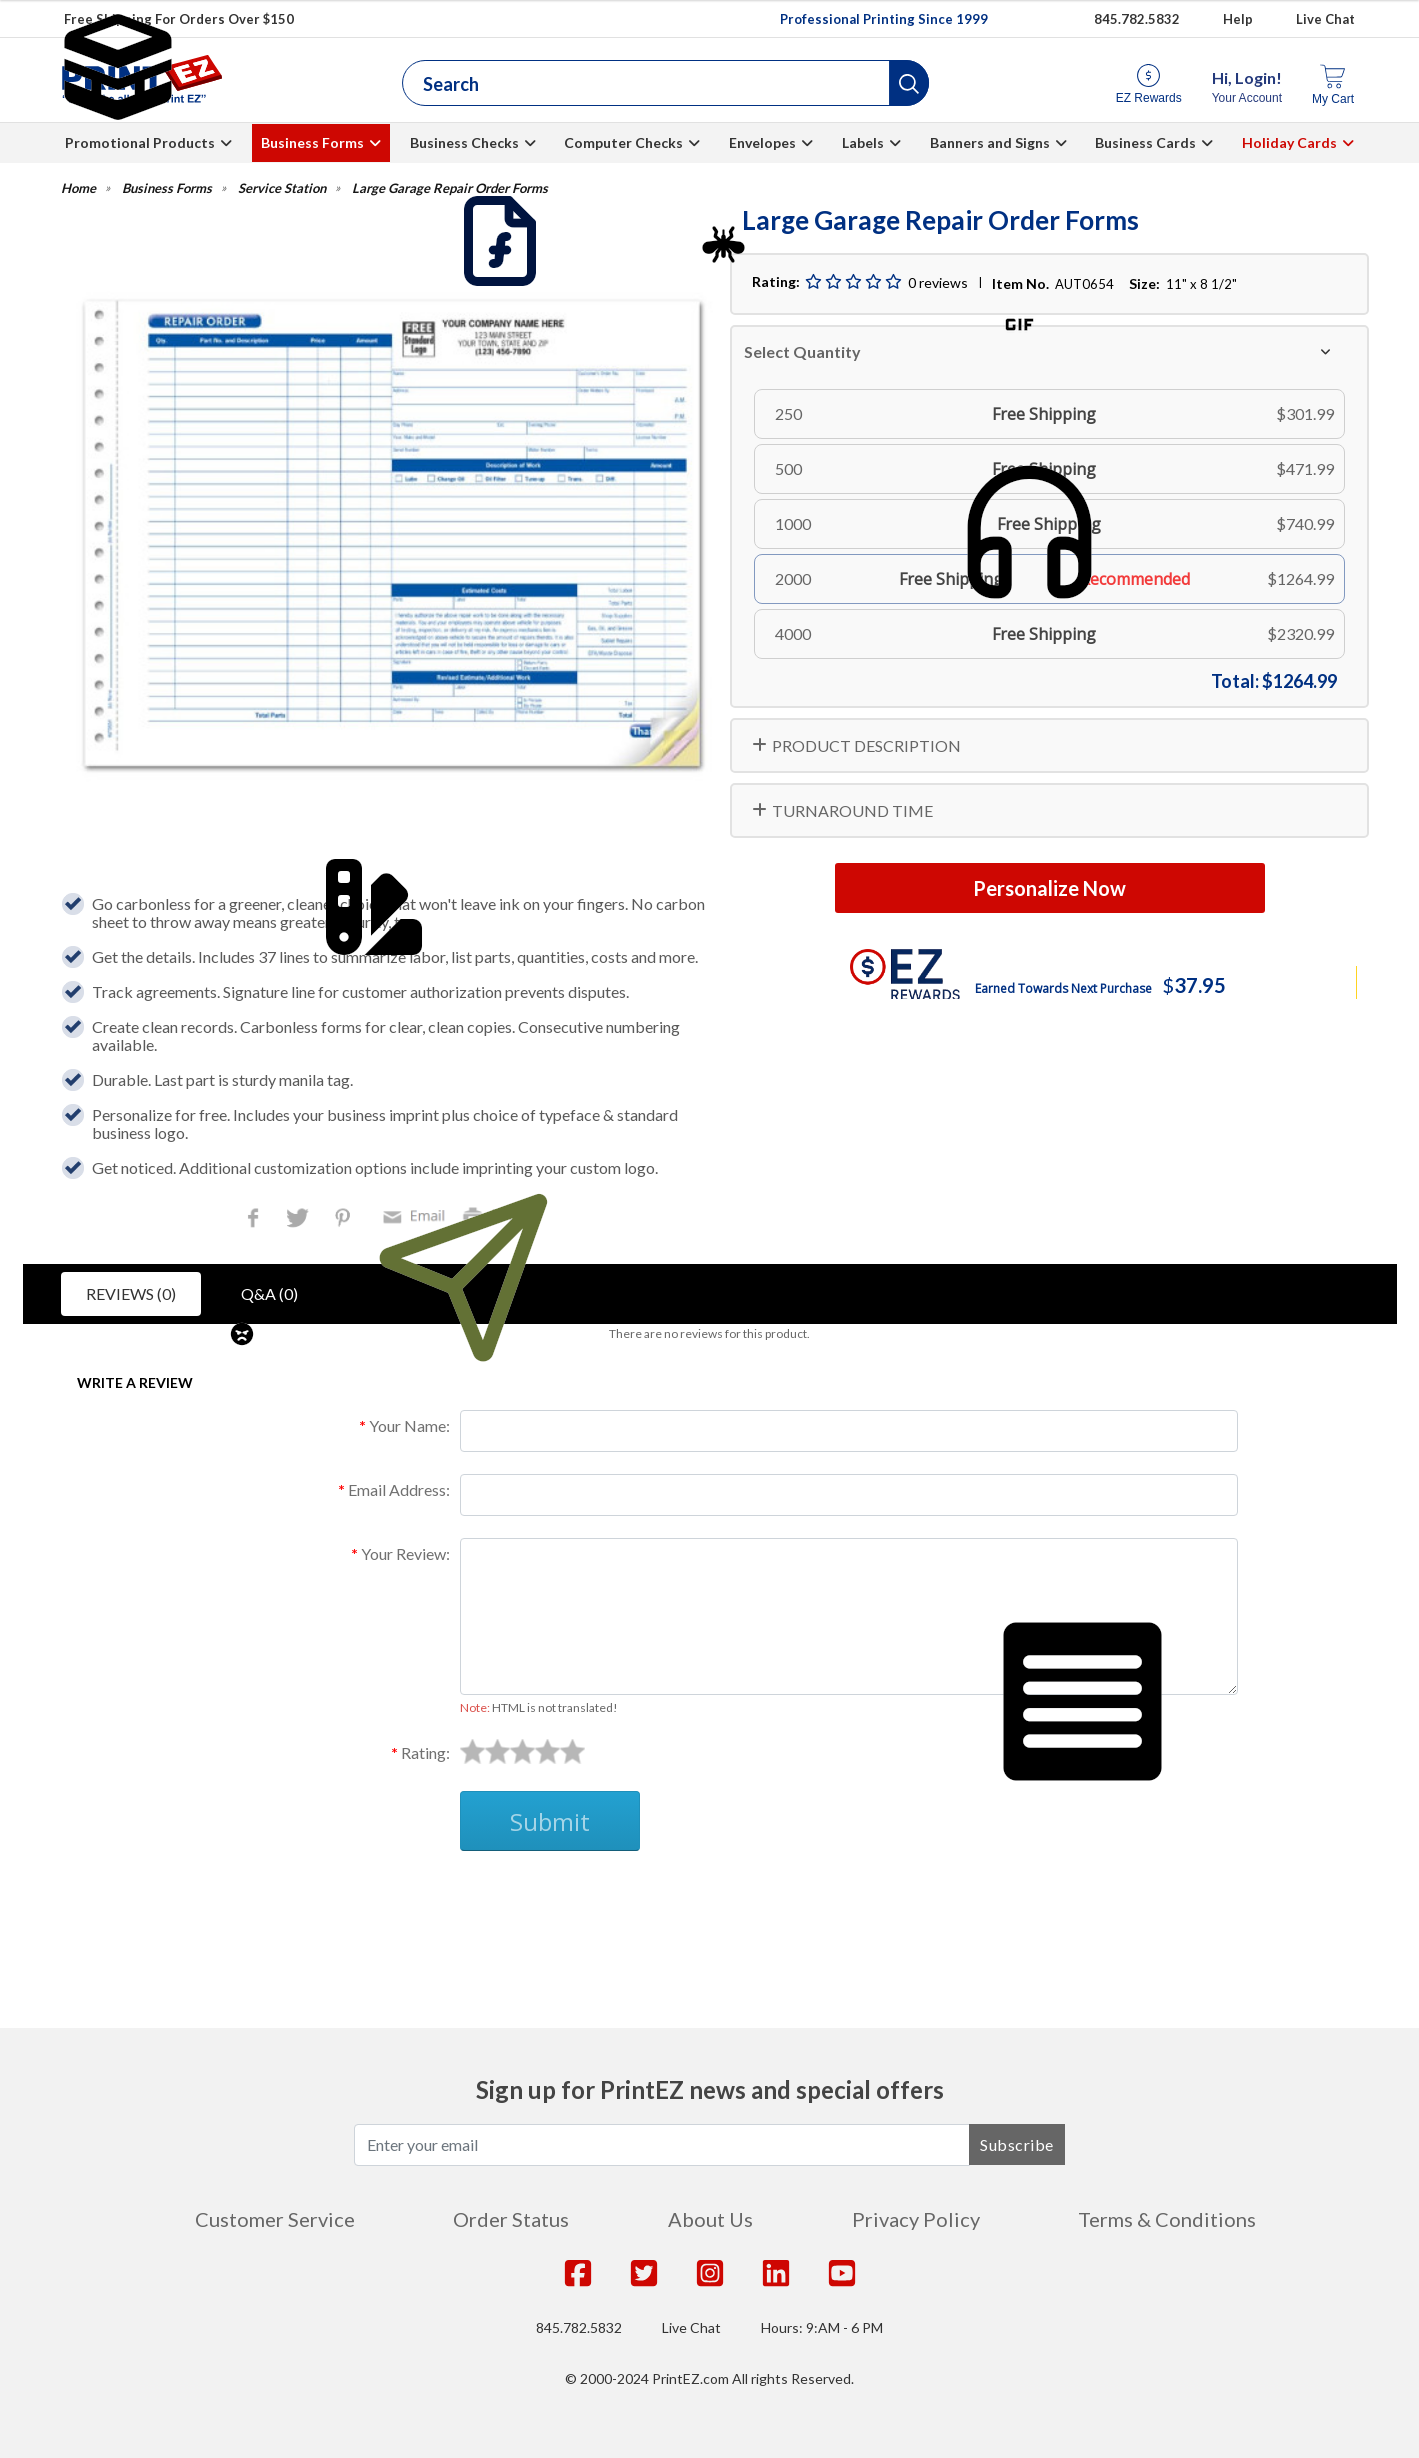 This screenshot has width=1419, height=2458. I want to click on access islamic prayer times or qibla direction, so click(118, 67).